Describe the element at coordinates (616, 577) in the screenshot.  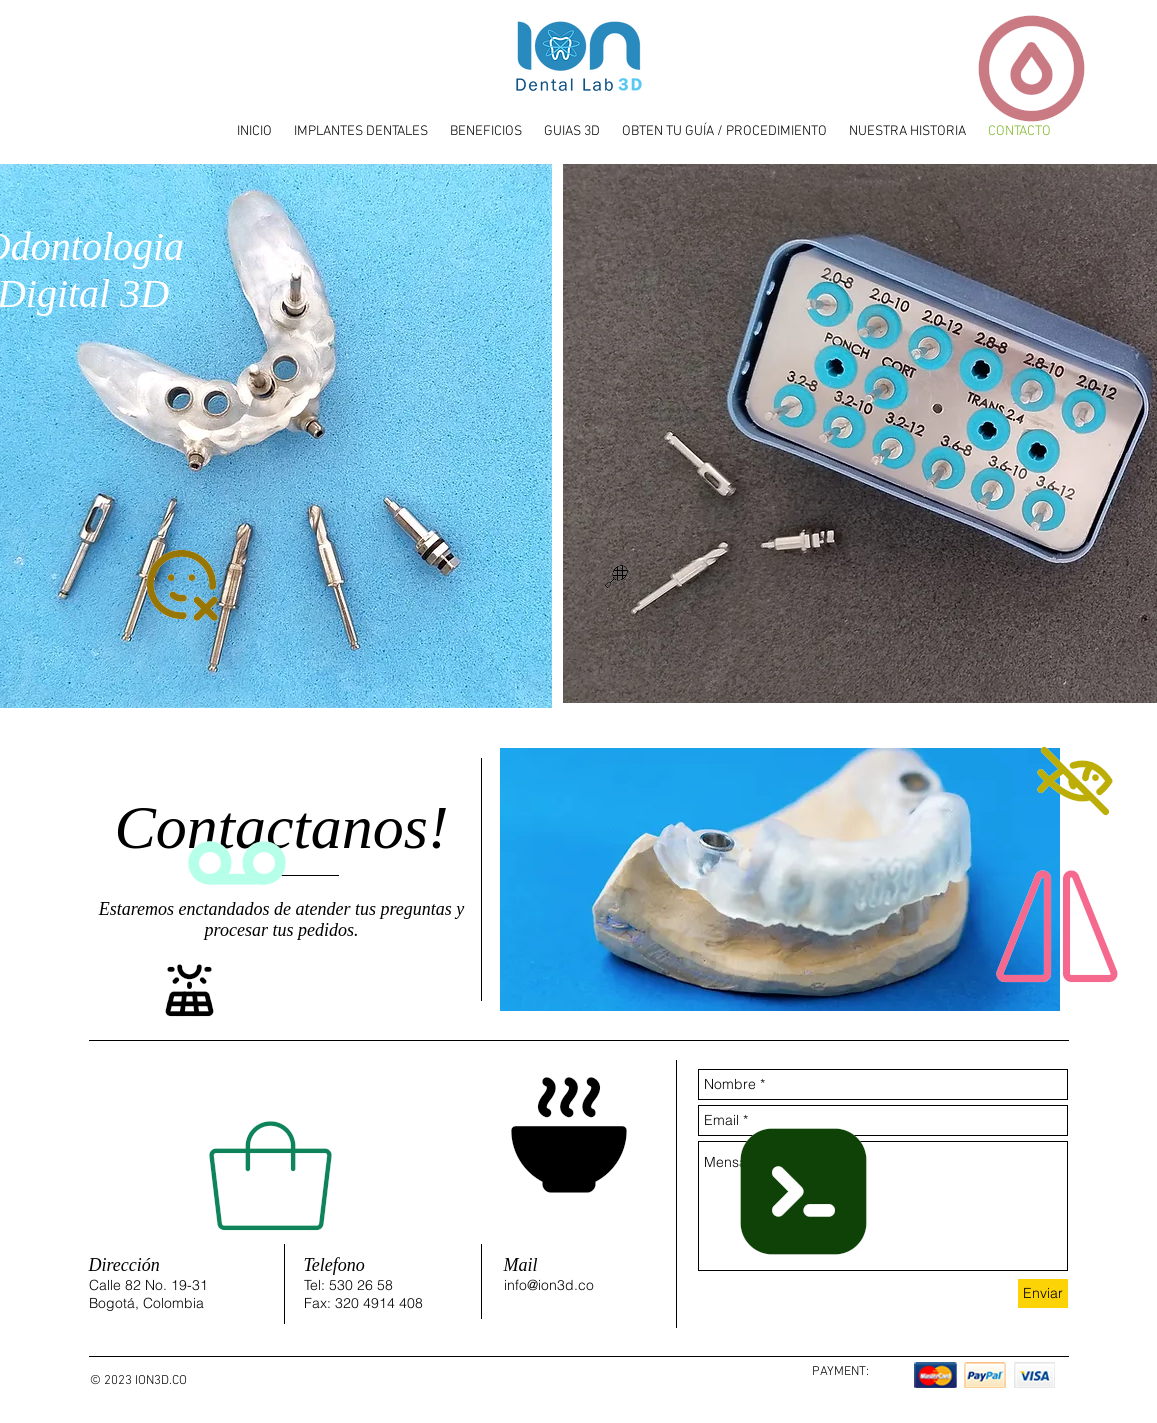
I see `access tennis or racquet sports features` at that location.